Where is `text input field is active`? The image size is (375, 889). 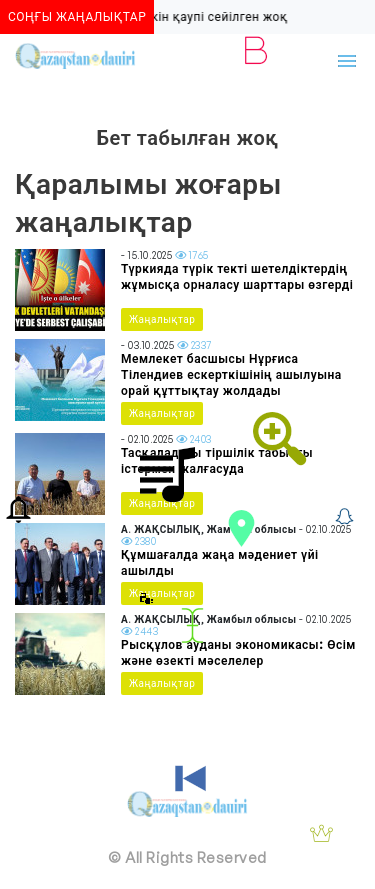
text input field is active is located at coordinates (192, 625).